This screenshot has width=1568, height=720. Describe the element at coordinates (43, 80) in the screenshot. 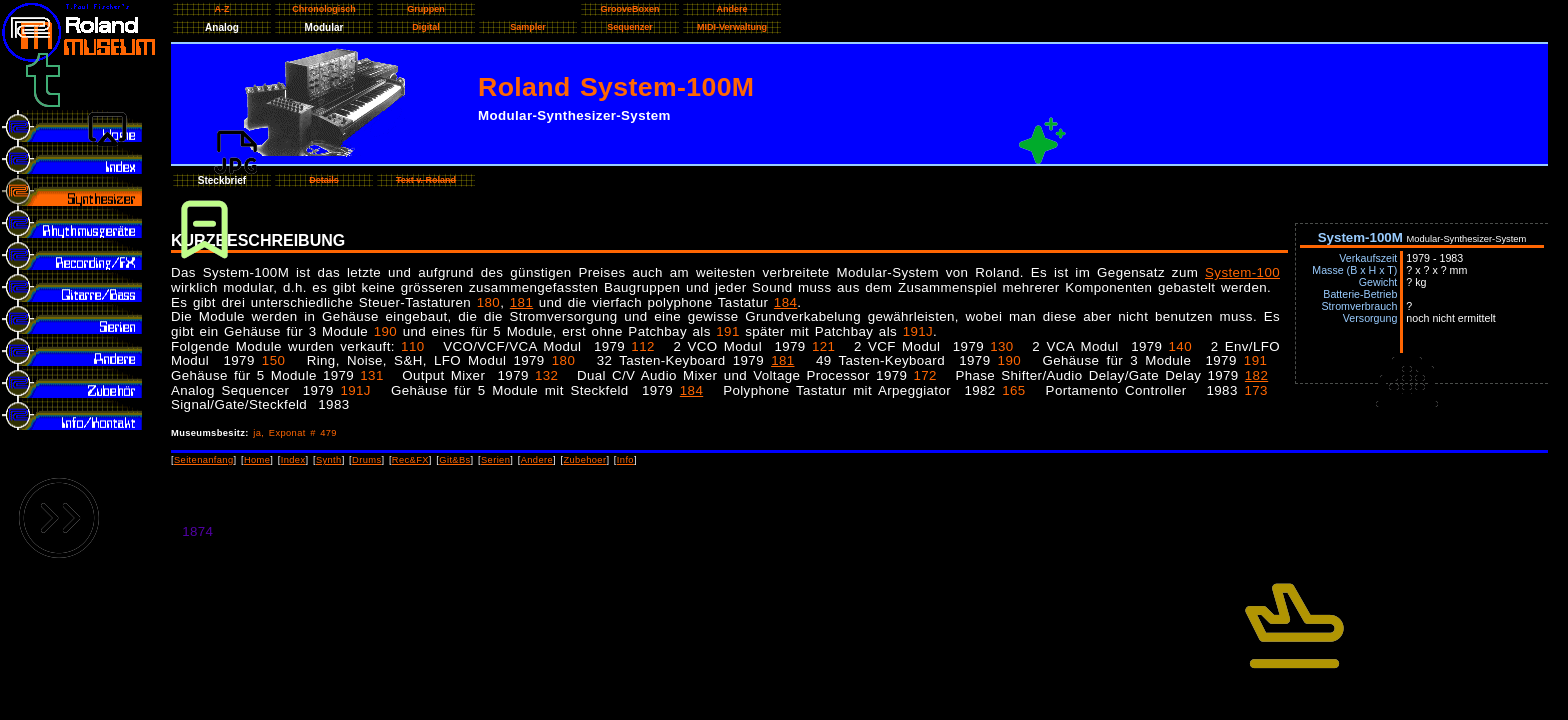

I see `open tumblr app` at that location.